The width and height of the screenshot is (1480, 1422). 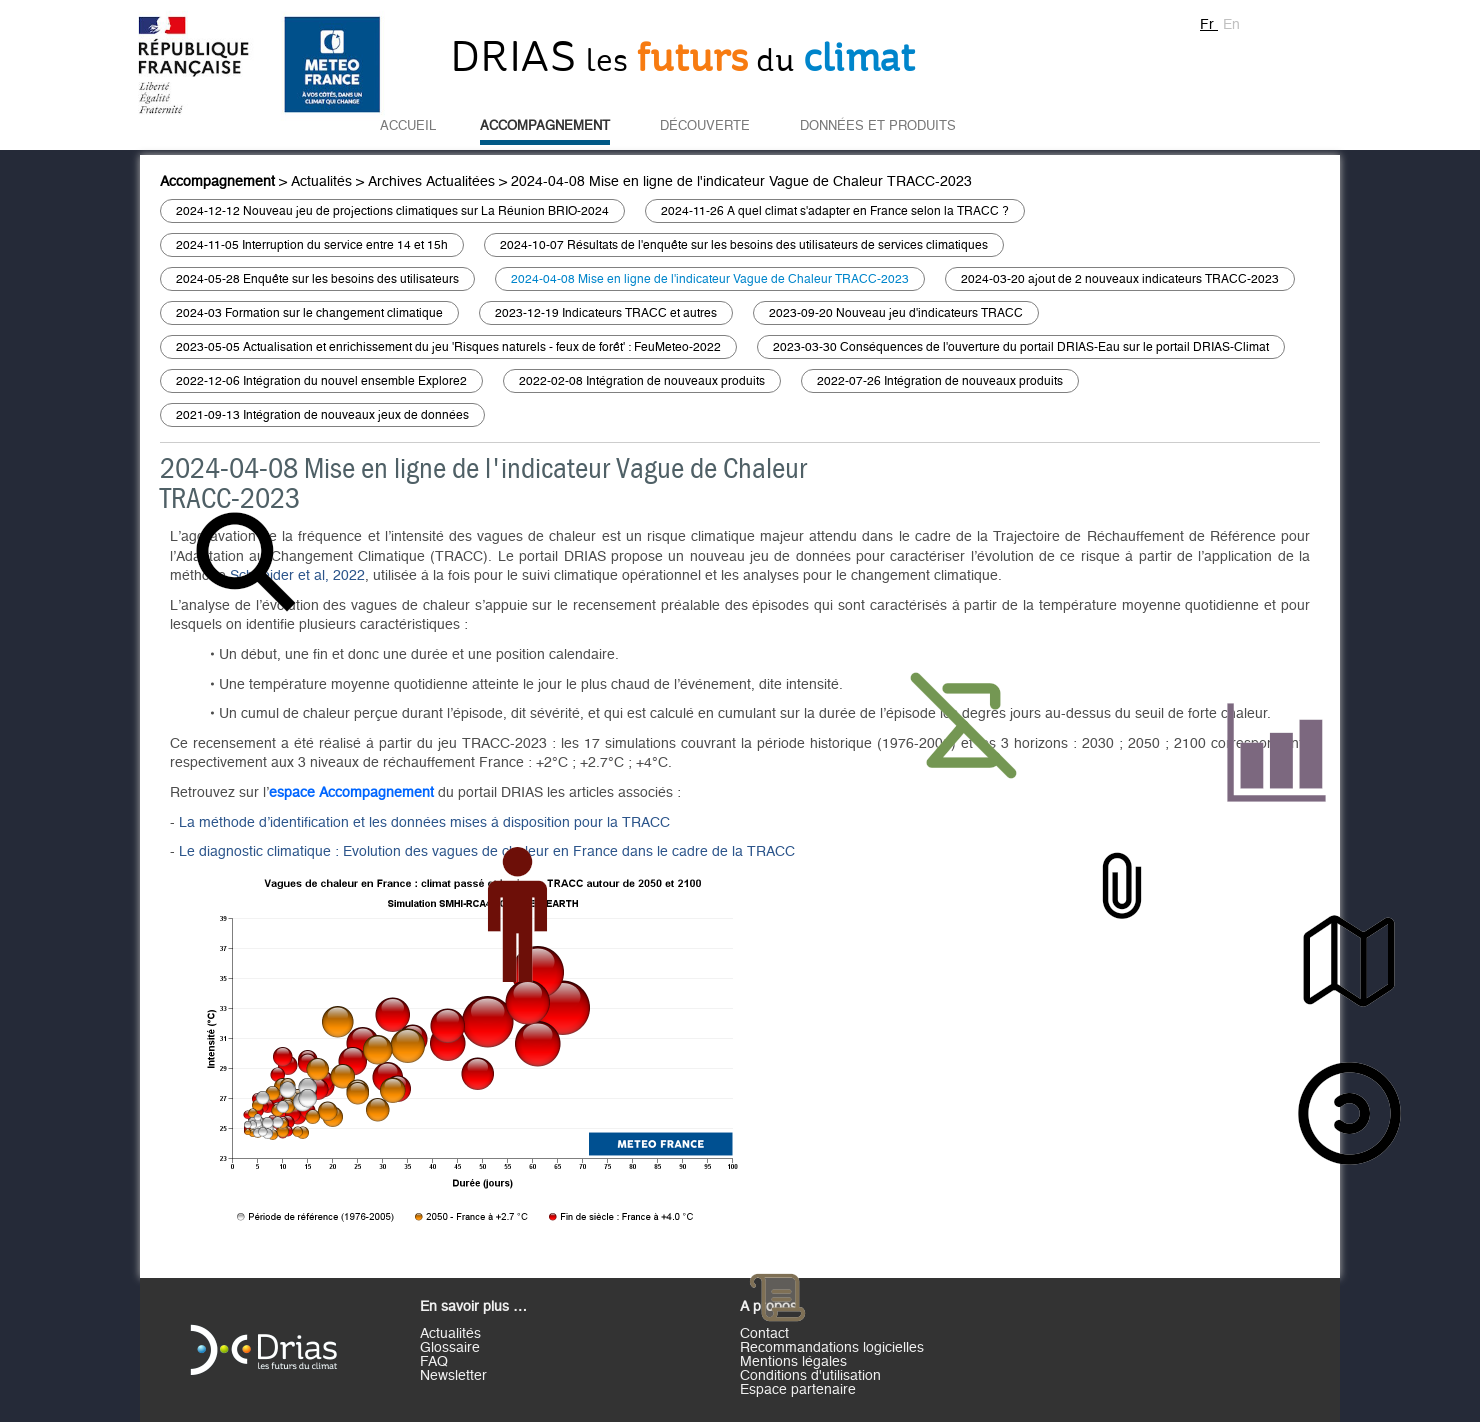 I want to click on disable automatic sum calculation, so click(x=963, y=725).